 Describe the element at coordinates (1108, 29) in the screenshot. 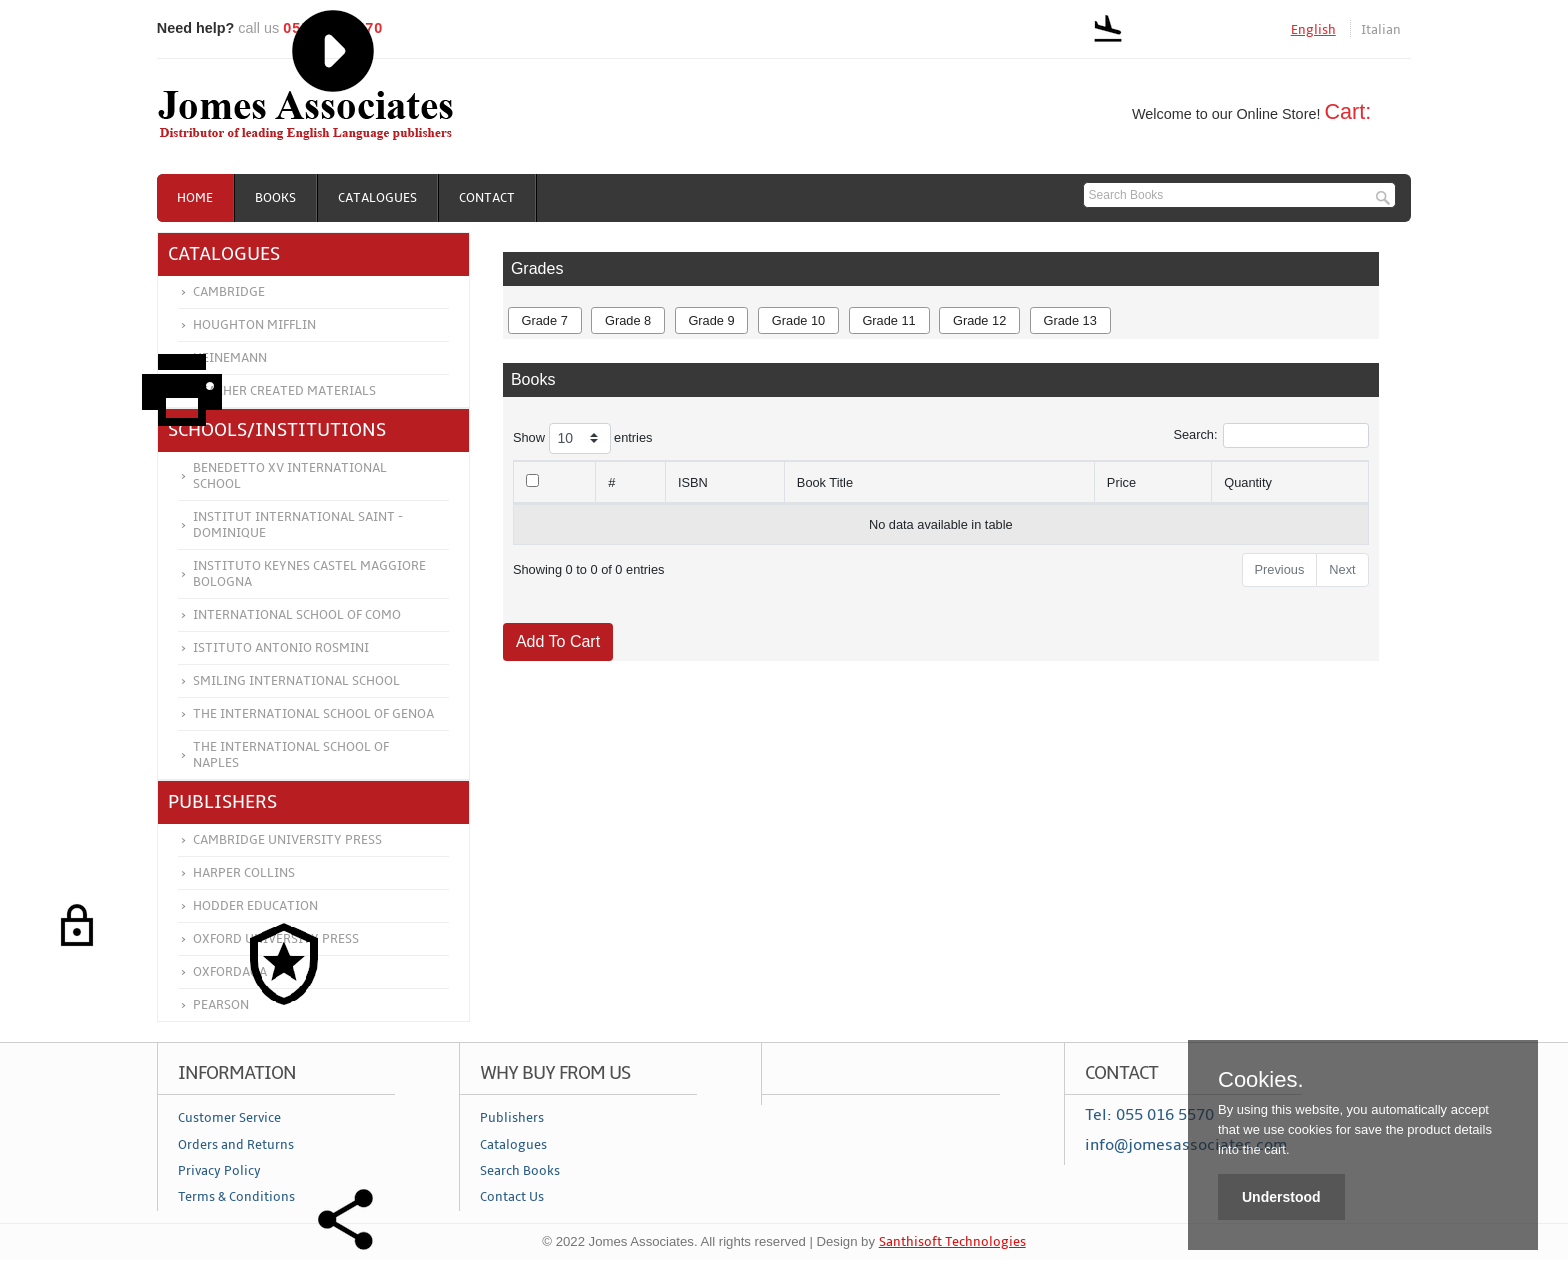

I see `indicates an arriving flight` at that location.